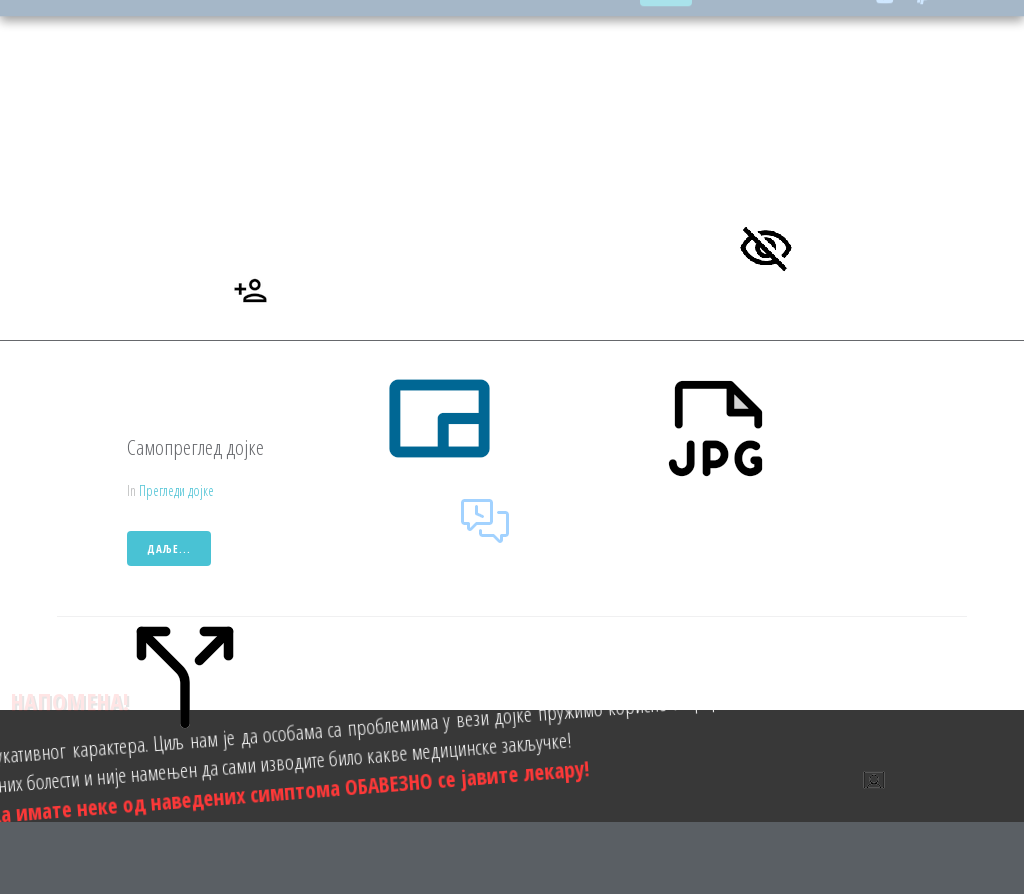 Image resolution: width=1024 pixels, height=894 pixels. What do you see at coordinates (250, 290) in the screenshot?
I see `add a new contact` at bounding box center [250, 290].